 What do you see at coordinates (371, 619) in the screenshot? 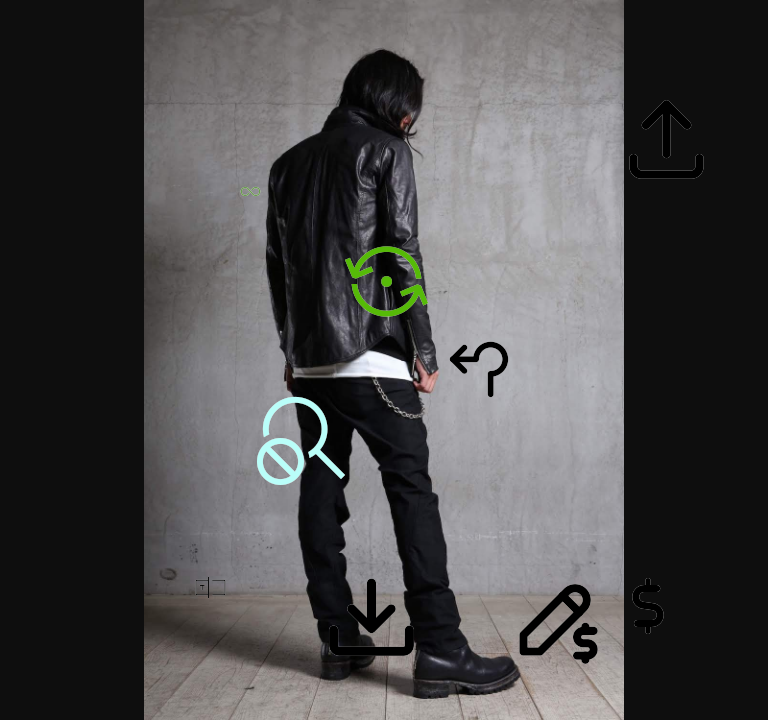
I see `download a file or document` at bounding box center [371, 619].